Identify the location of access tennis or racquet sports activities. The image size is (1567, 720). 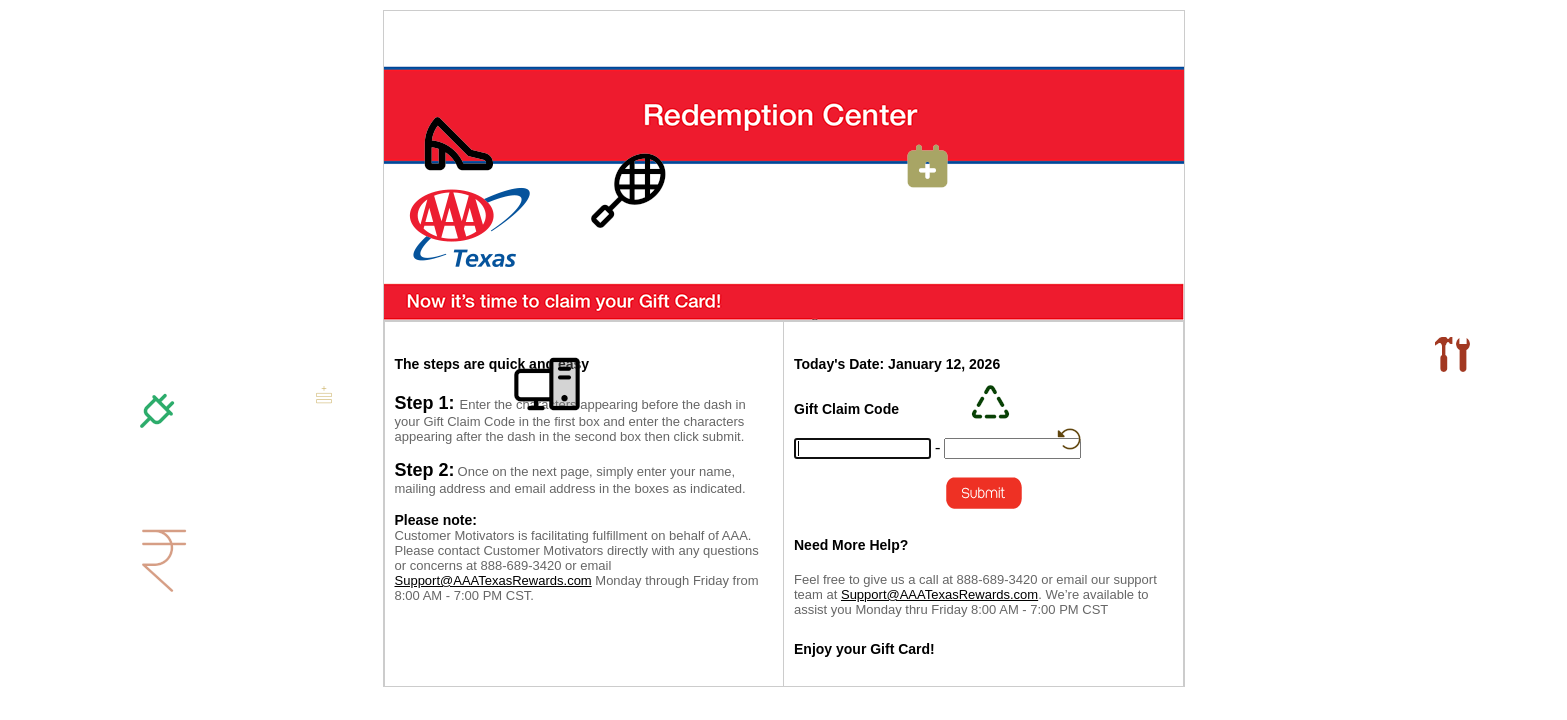
(627, 192).